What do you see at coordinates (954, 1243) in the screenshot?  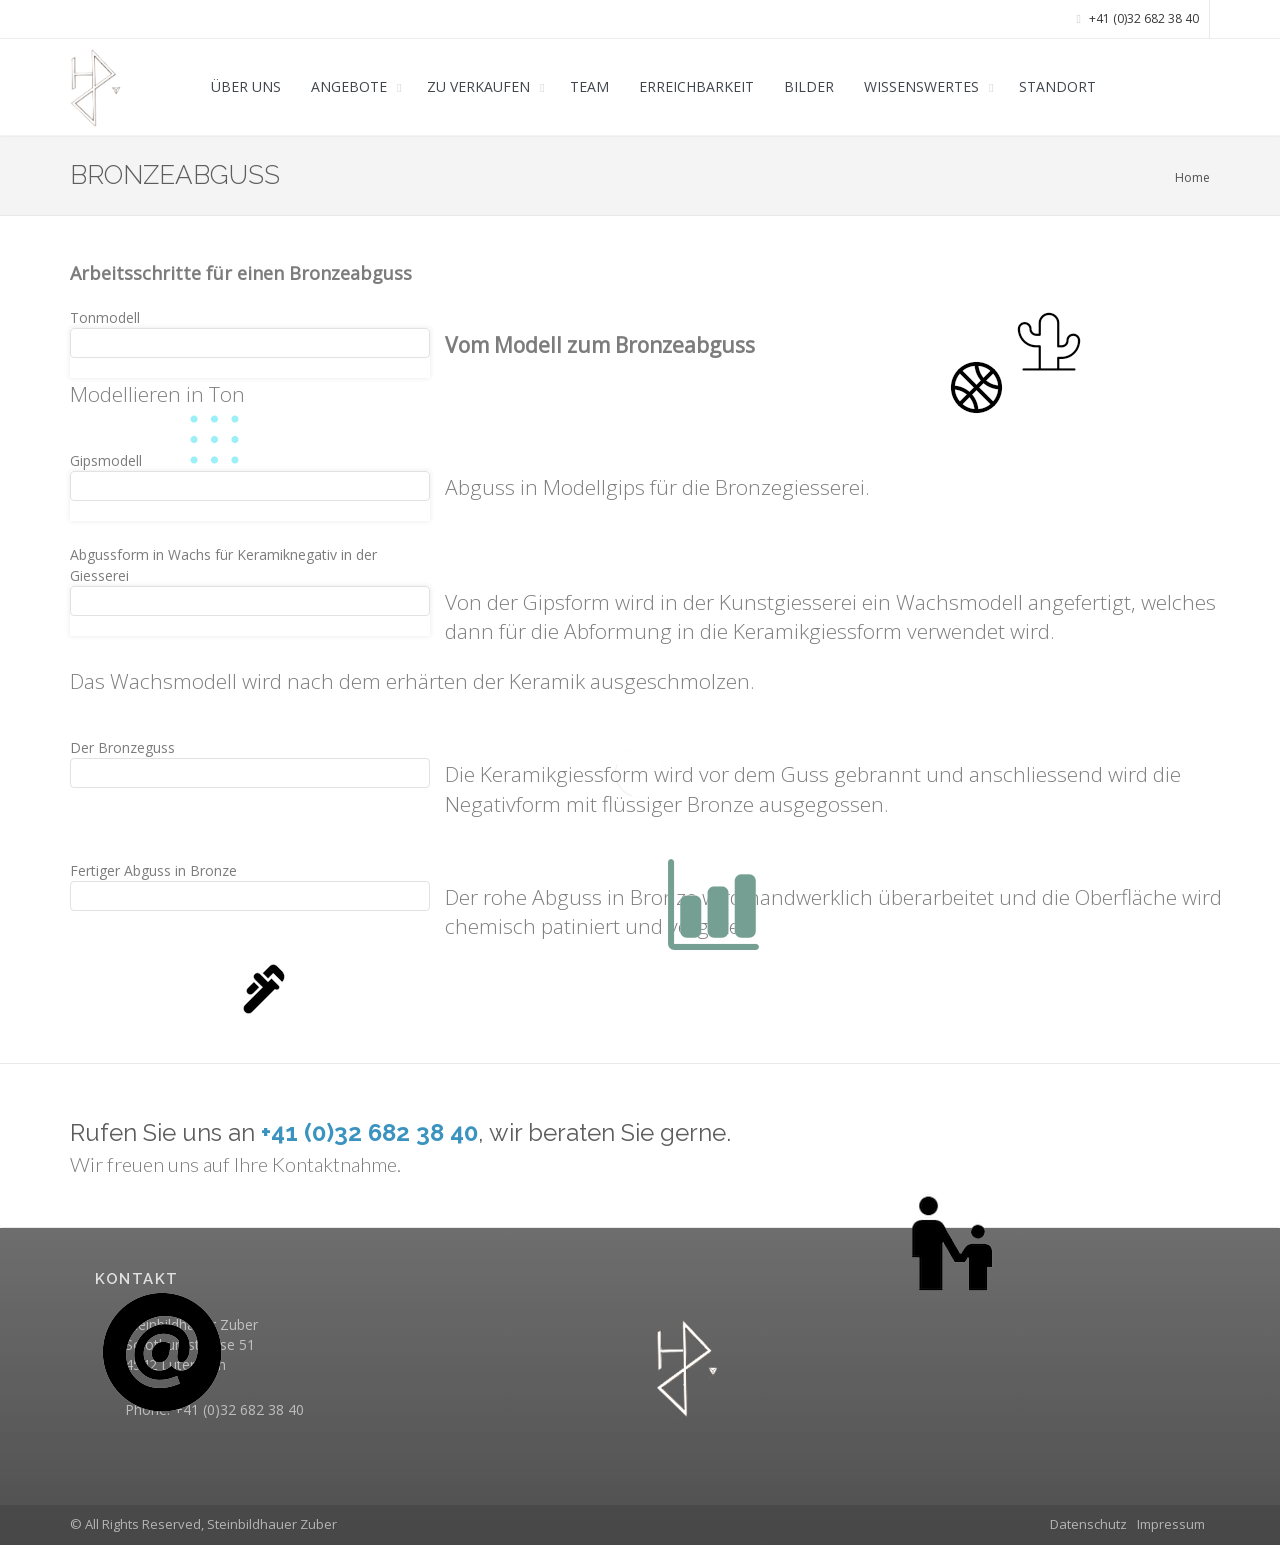 I see `parental supervision required` at bounding box center [954, 1243].